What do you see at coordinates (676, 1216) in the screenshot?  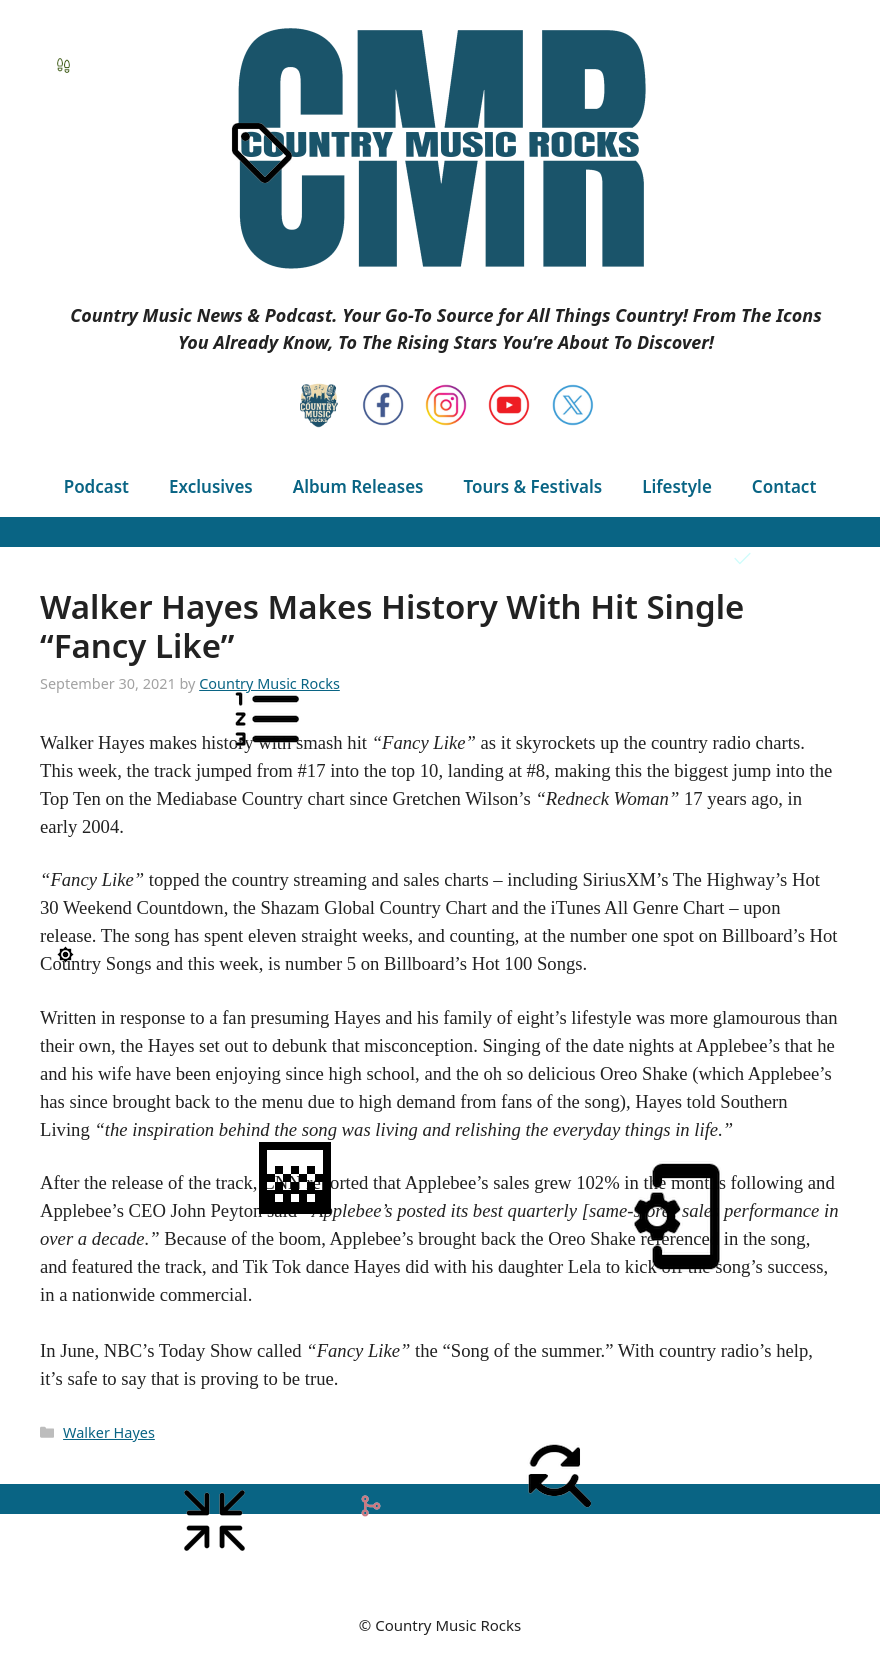 I see `configure device connection settings` at bounding box center [676, 1216].